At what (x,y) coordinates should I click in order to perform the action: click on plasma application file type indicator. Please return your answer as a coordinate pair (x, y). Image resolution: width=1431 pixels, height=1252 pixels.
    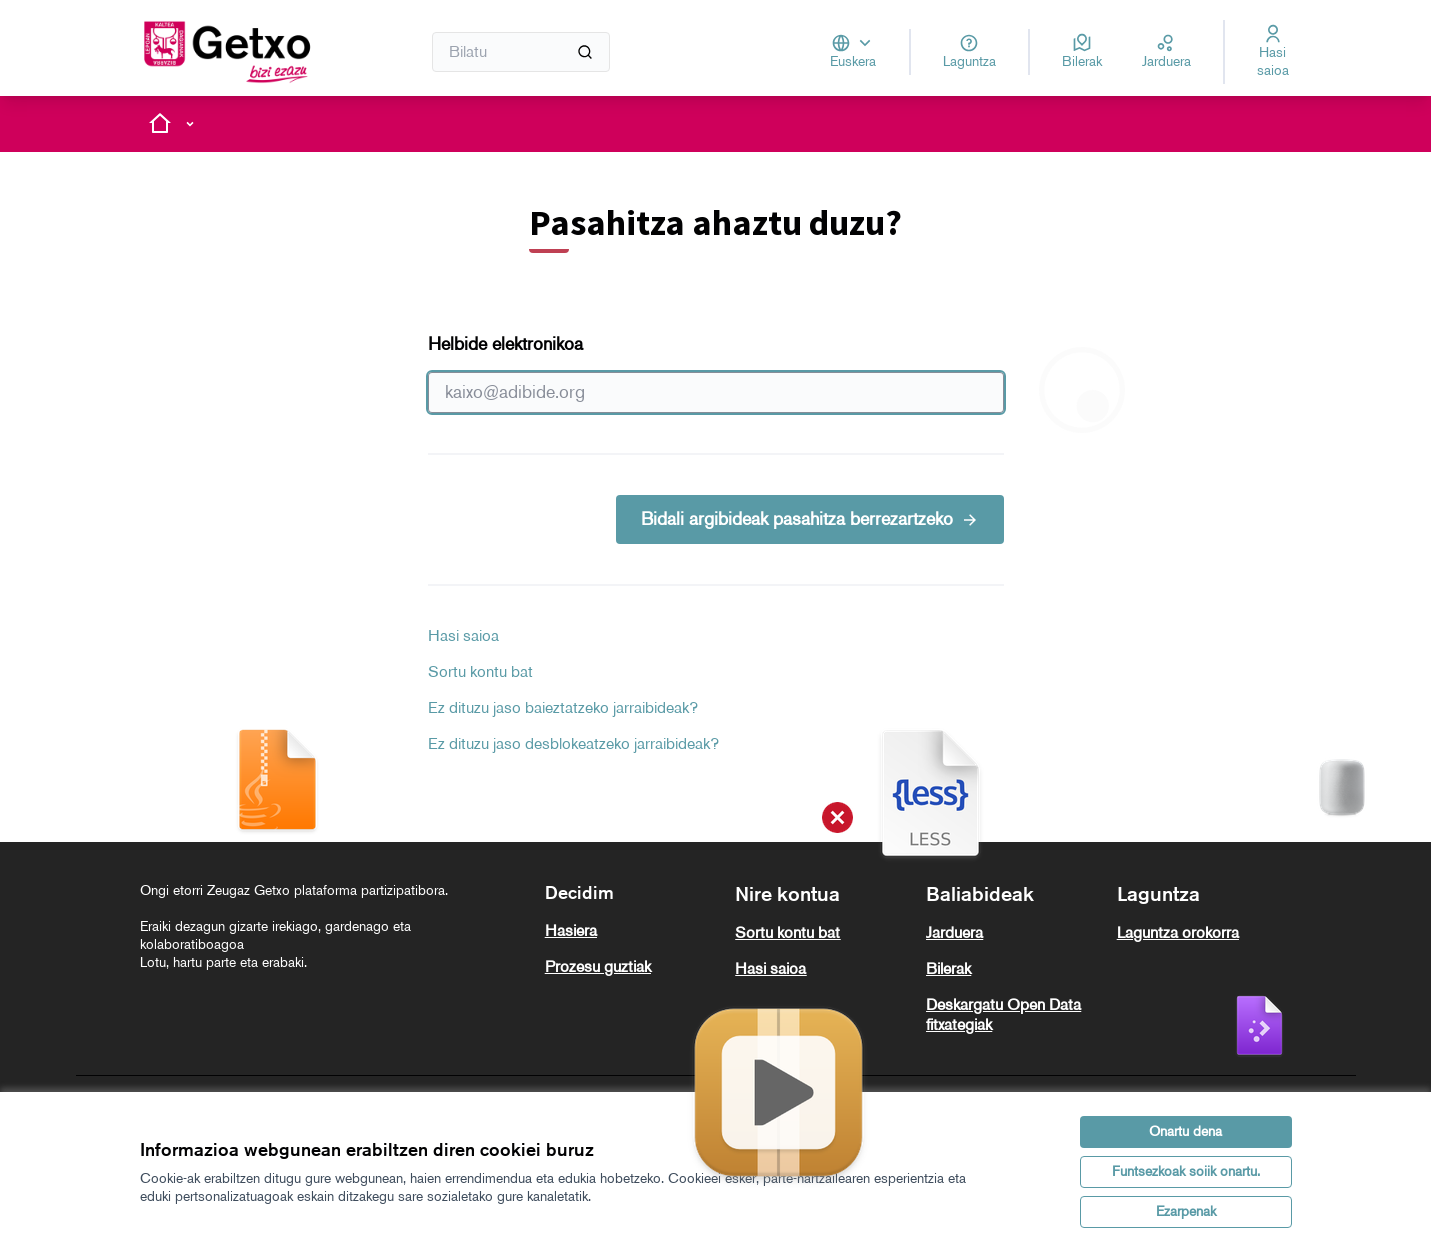
    Looking at the image, I should click on (1259, 1026).